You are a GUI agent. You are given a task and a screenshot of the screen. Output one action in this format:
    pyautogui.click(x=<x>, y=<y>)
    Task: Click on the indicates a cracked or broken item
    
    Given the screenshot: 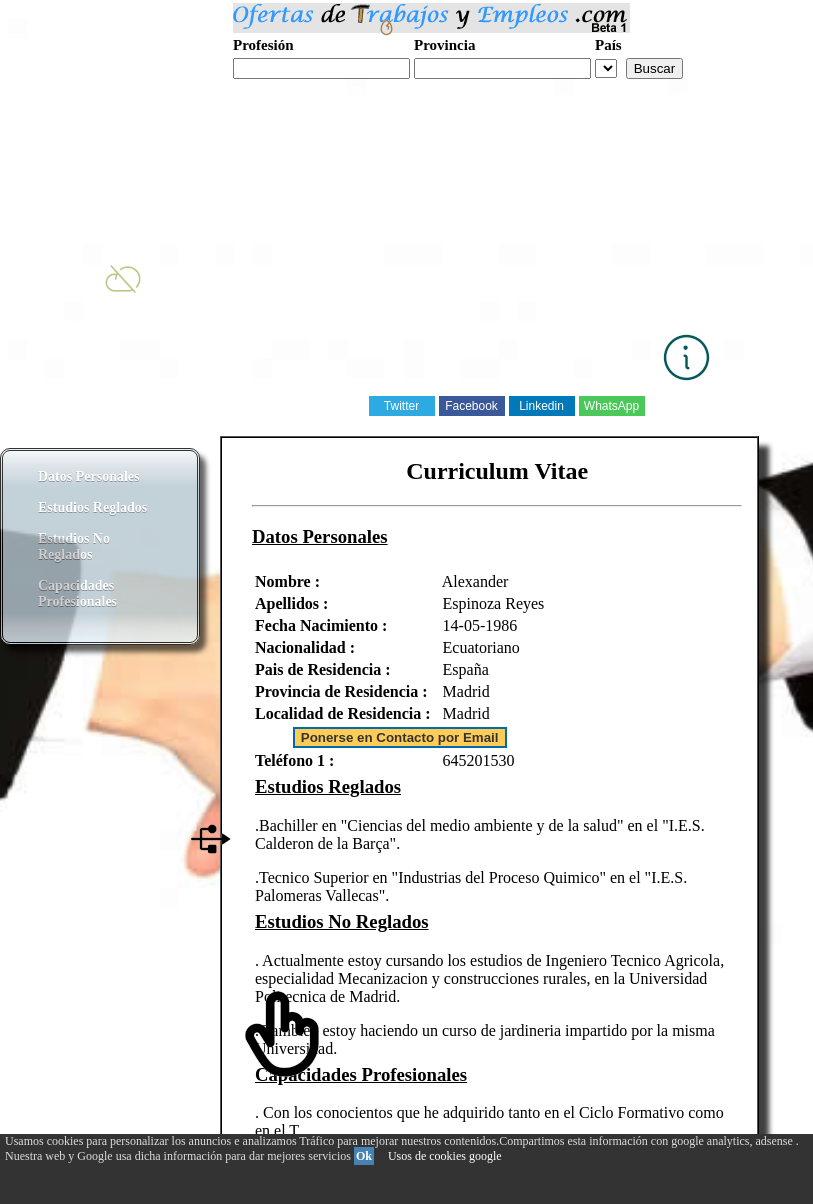 What is the action you would take?
    pyautogui.click(x=386, y=27)
    